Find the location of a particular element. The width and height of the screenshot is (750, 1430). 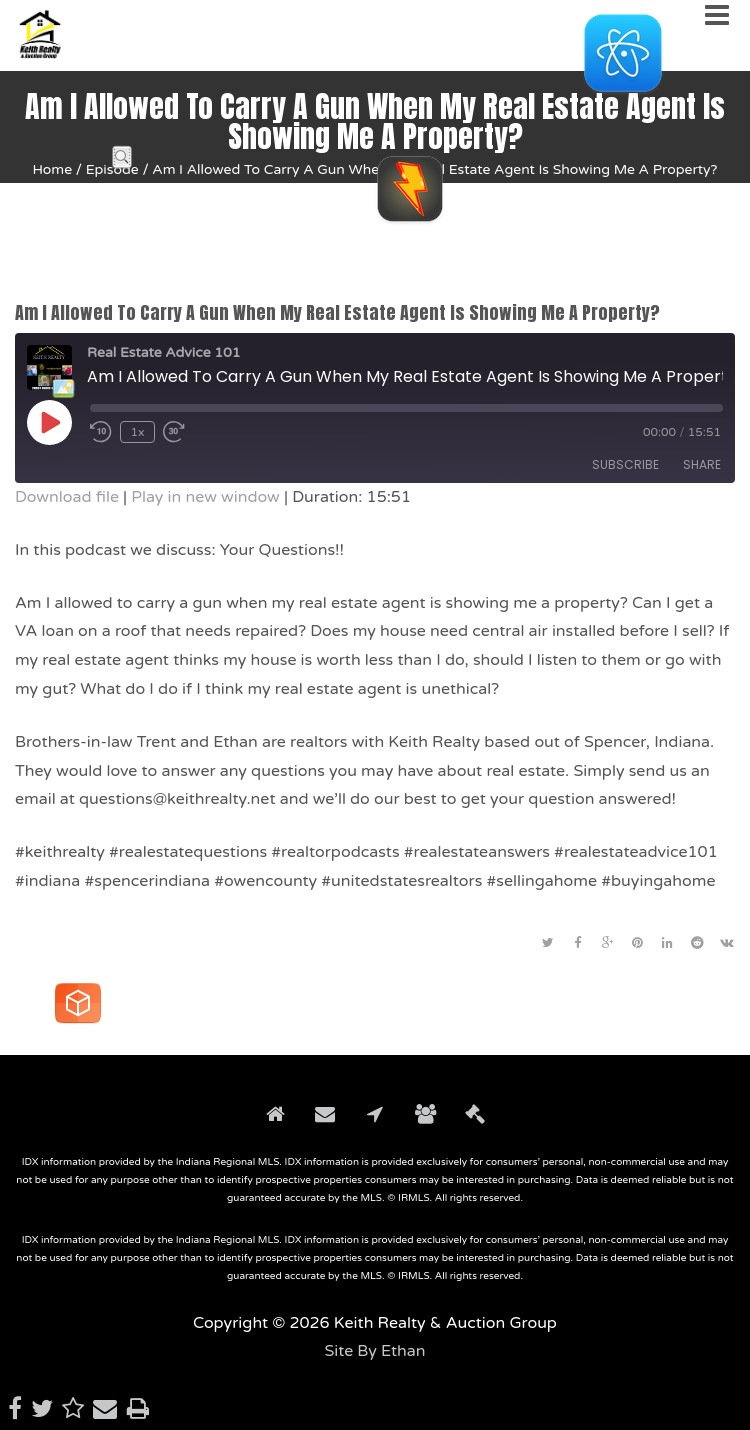

open atom text editor is located at coordinates (623, 53).